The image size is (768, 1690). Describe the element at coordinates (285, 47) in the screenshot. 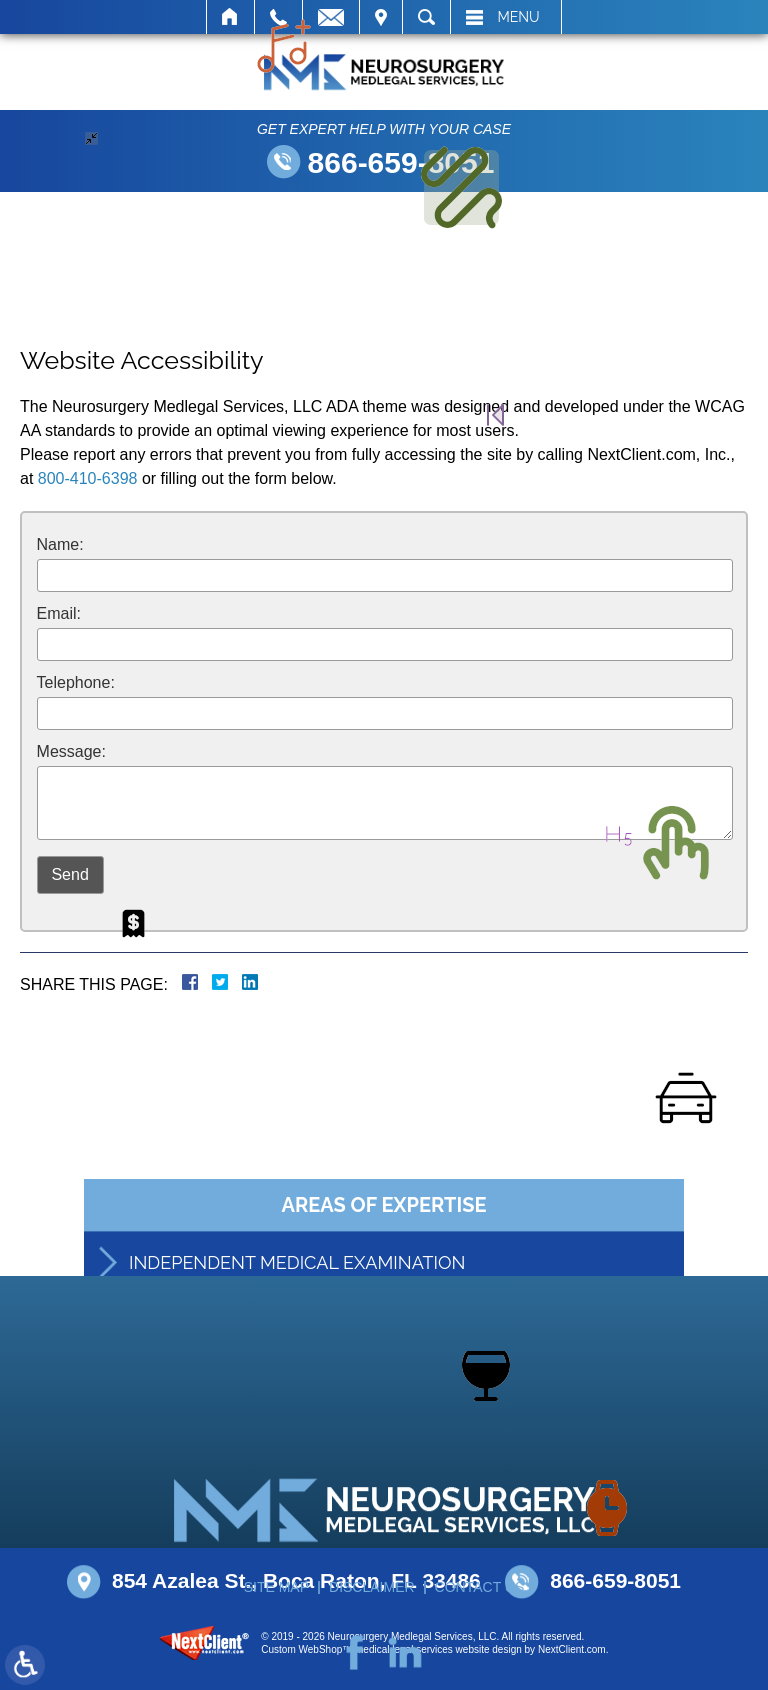

I see `add a new song to your library` at that location.